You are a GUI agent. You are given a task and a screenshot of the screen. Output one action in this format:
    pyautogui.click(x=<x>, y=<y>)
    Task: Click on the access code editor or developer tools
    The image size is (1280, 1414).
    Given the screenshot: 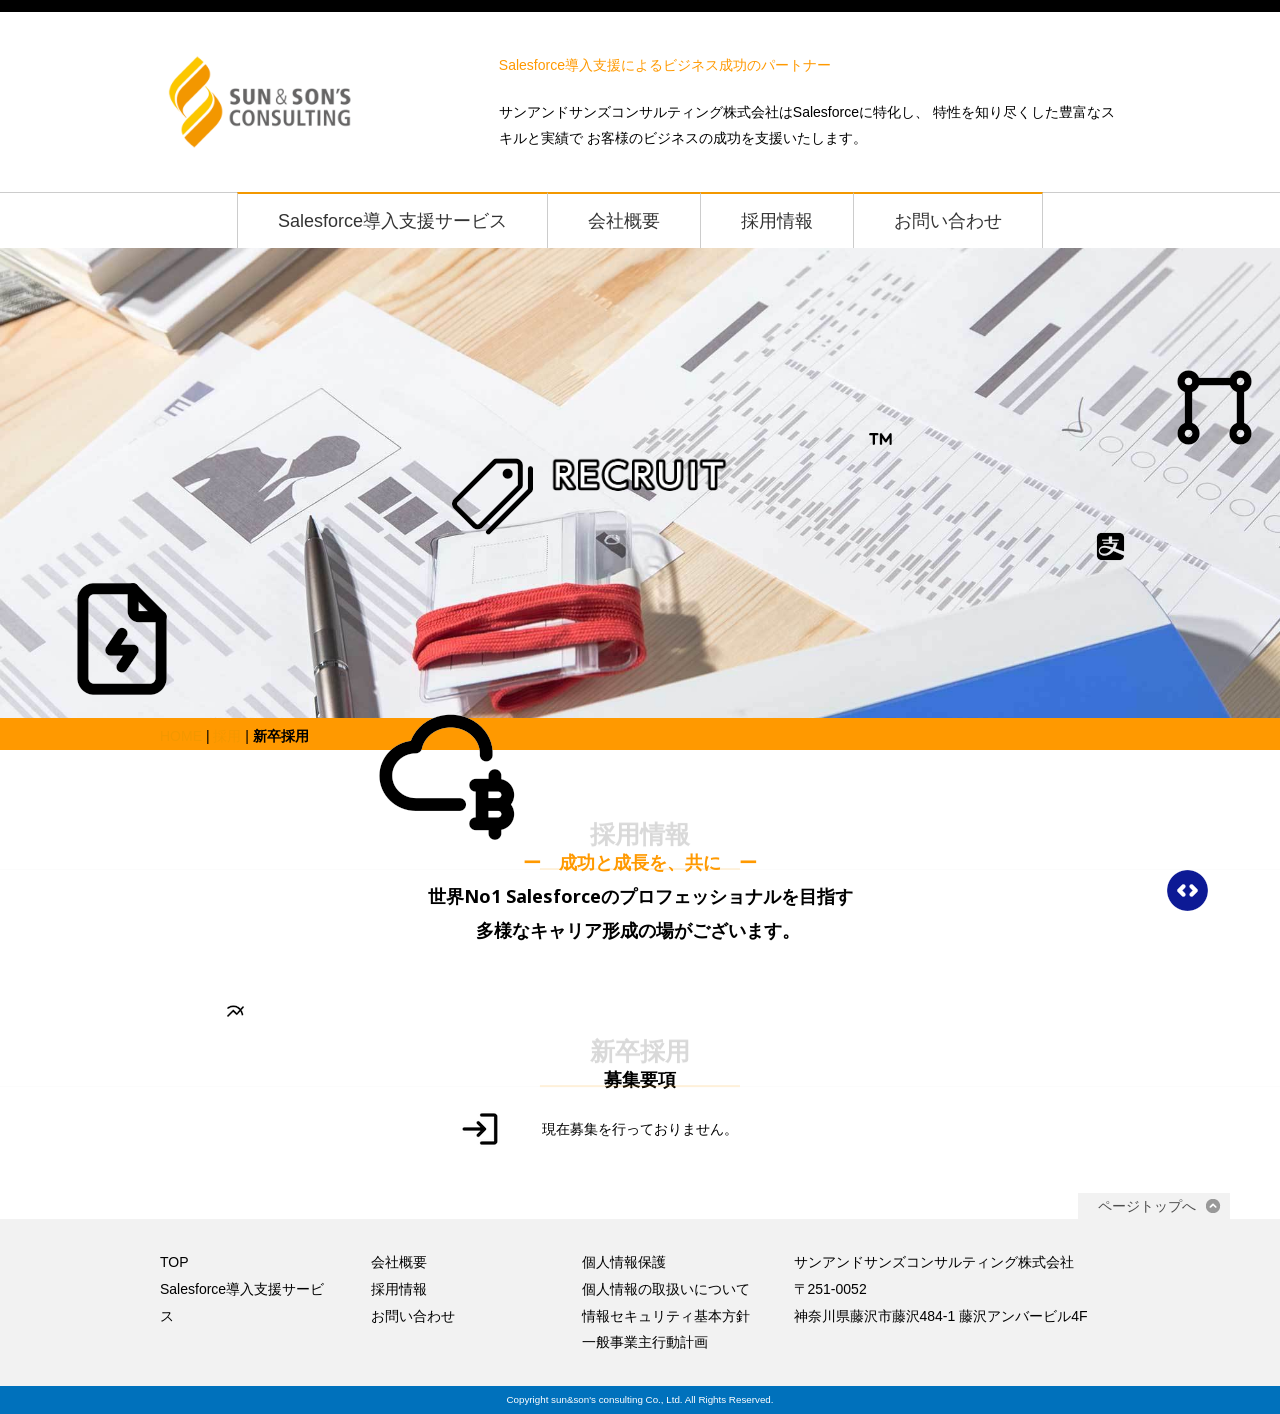 What is the action you would take?
    pyautogui.click(x=1187, y=890)
    